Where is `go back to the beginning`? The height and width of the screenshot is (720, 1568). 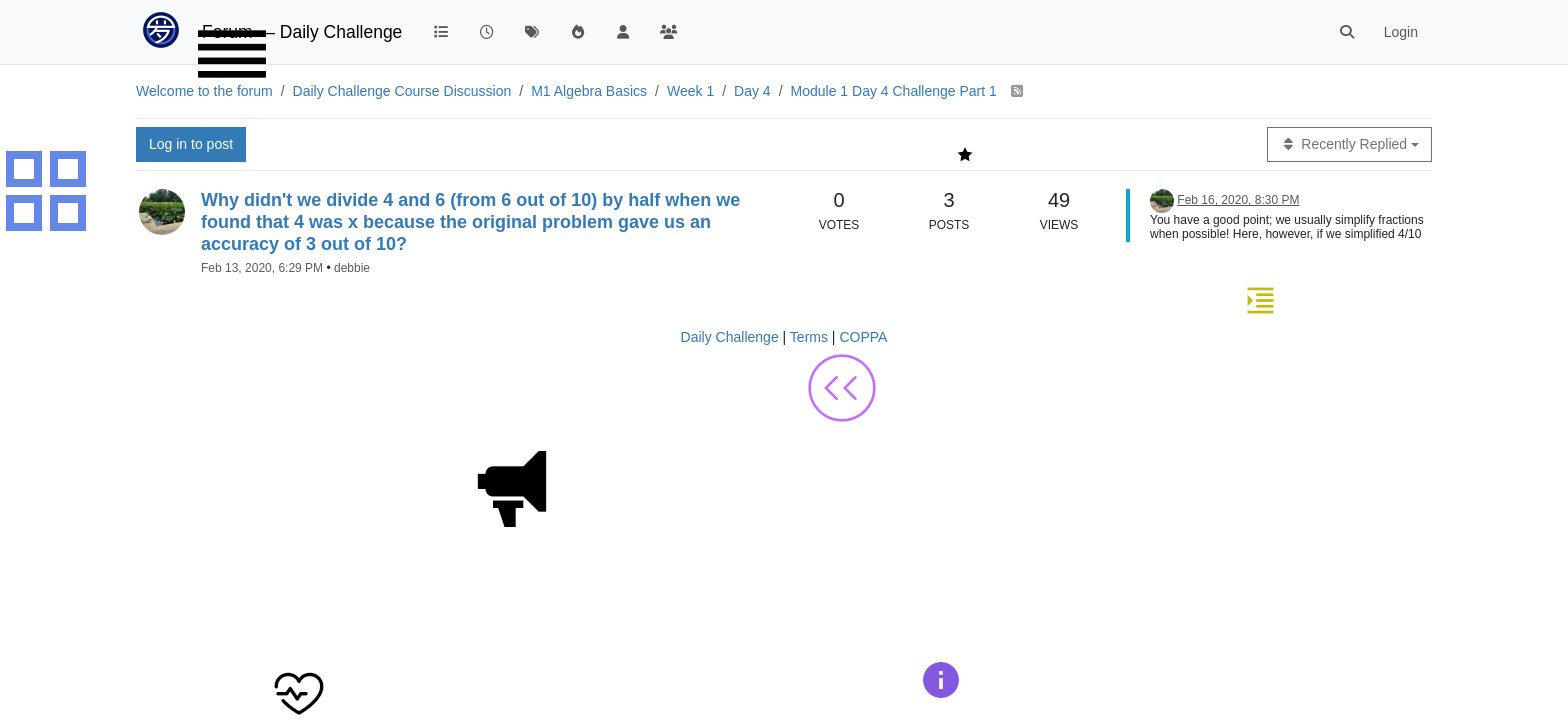
go back to the beginning is located at coordinates (842, 388).